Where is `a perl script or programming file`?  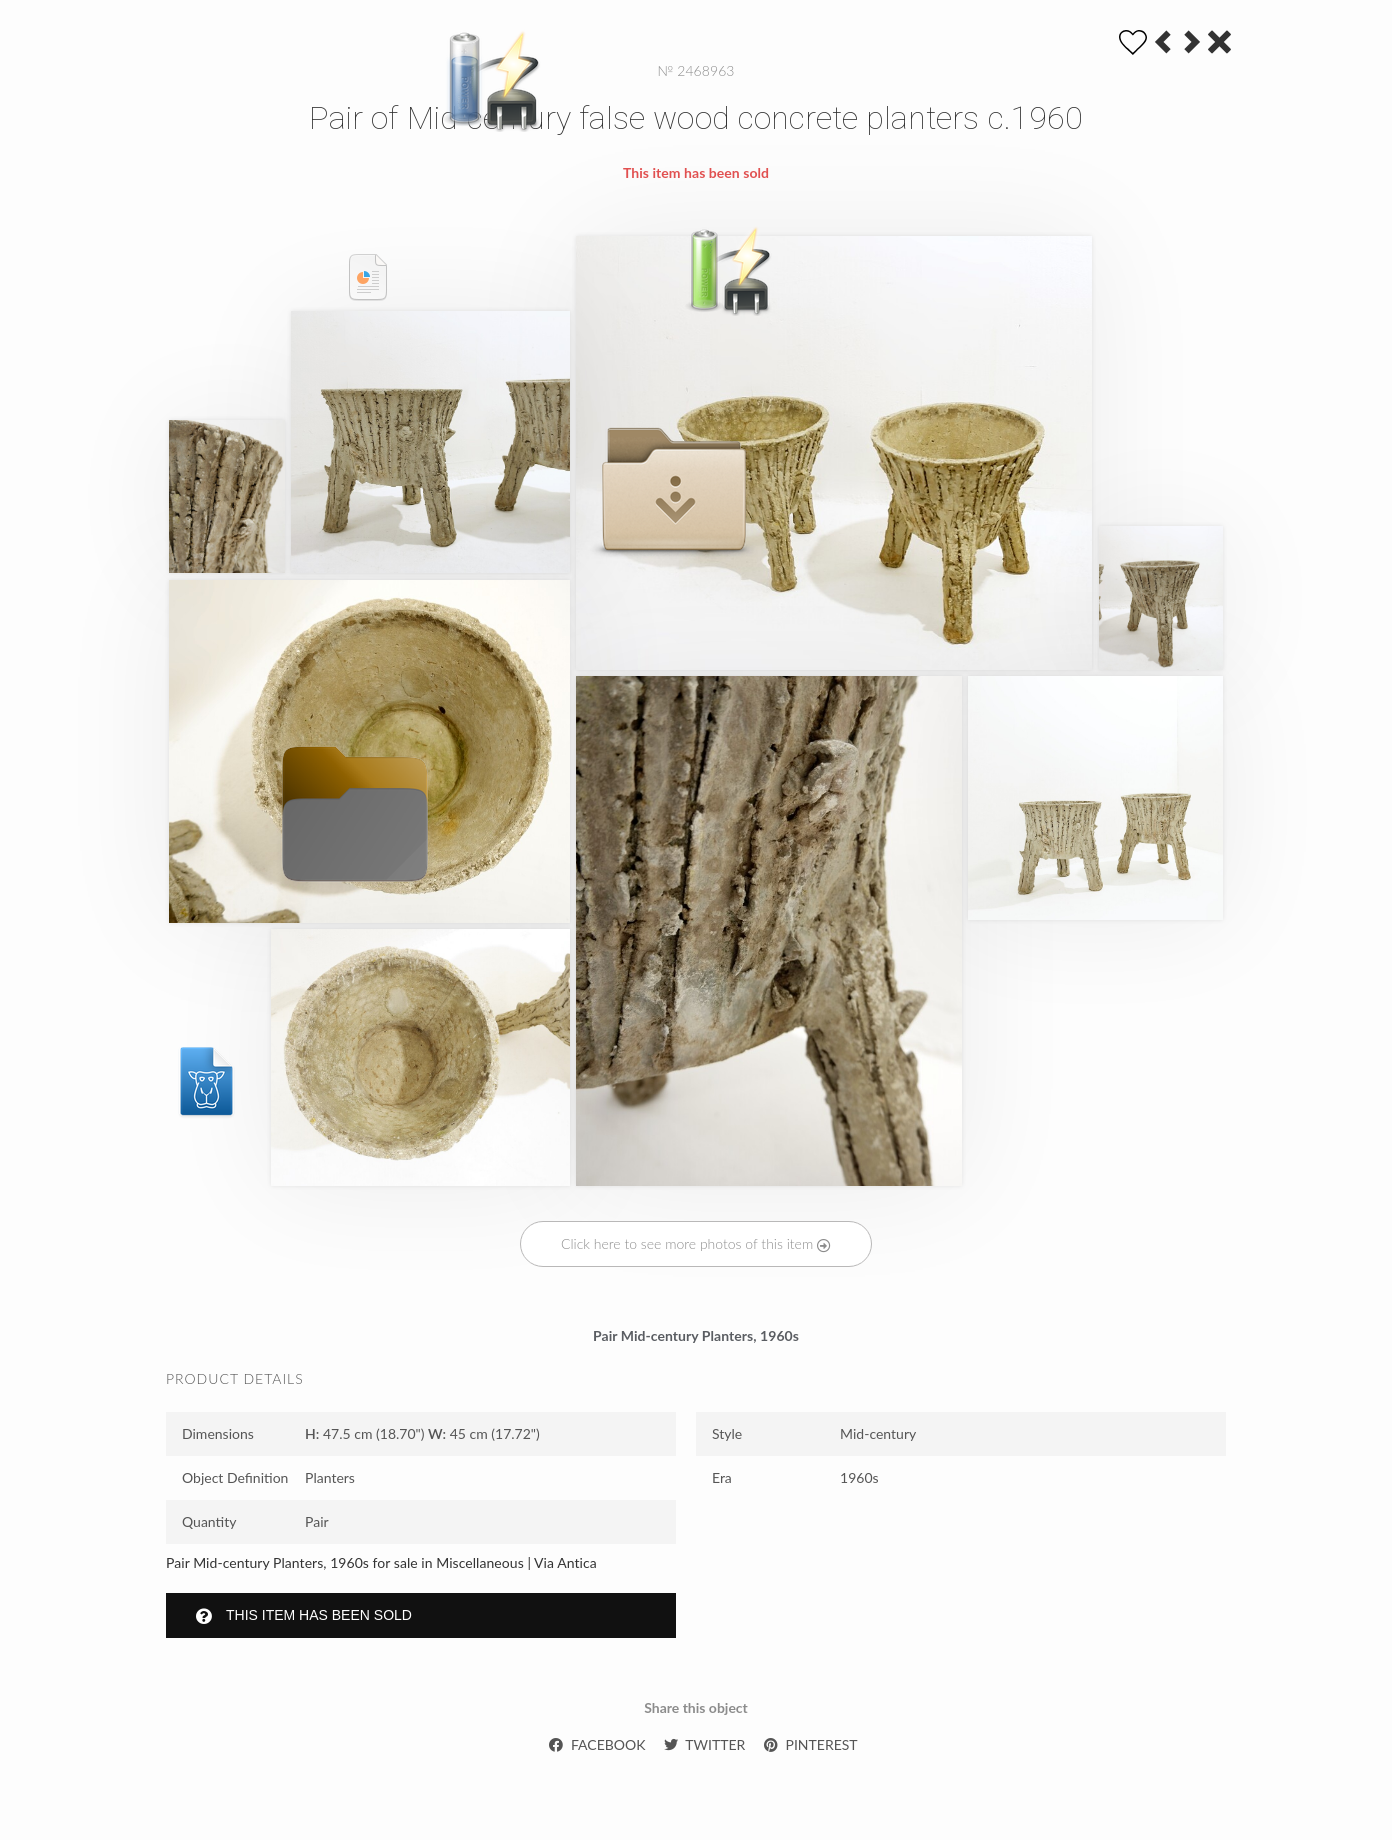
a perl script or programming file is located at coordinates (206, 1082).